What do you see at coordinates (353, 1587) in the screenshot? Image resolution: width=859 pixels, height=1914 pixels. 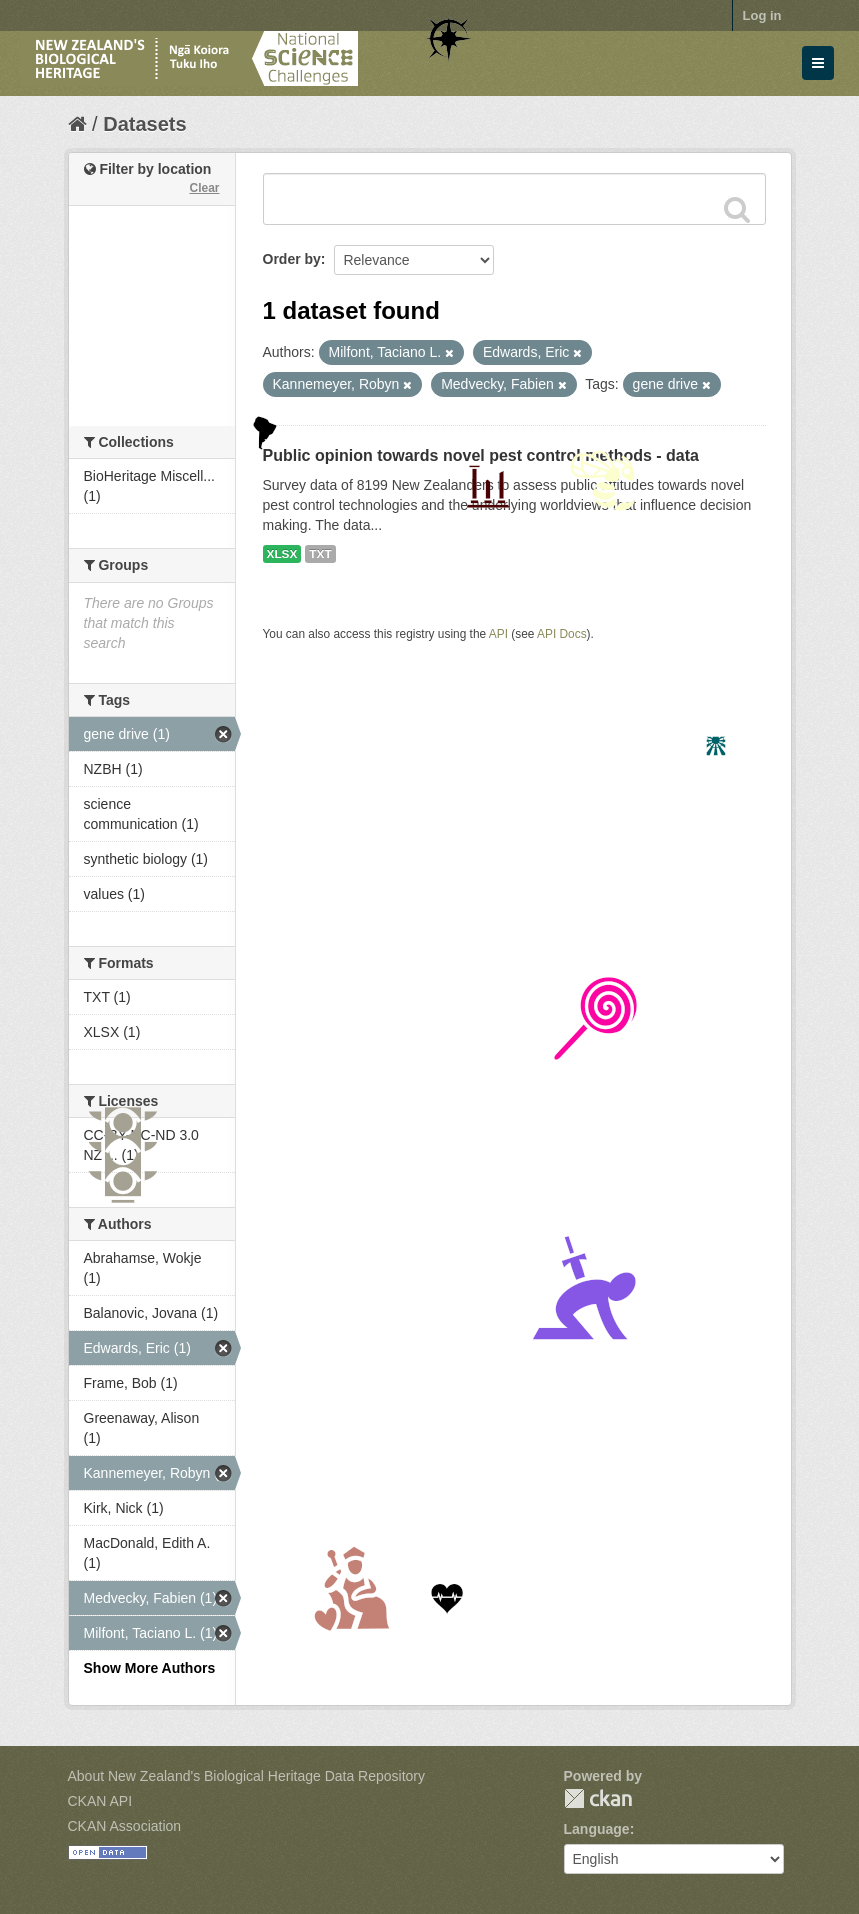 I see `the empress tarot card` at bounding box center [353, 1587].